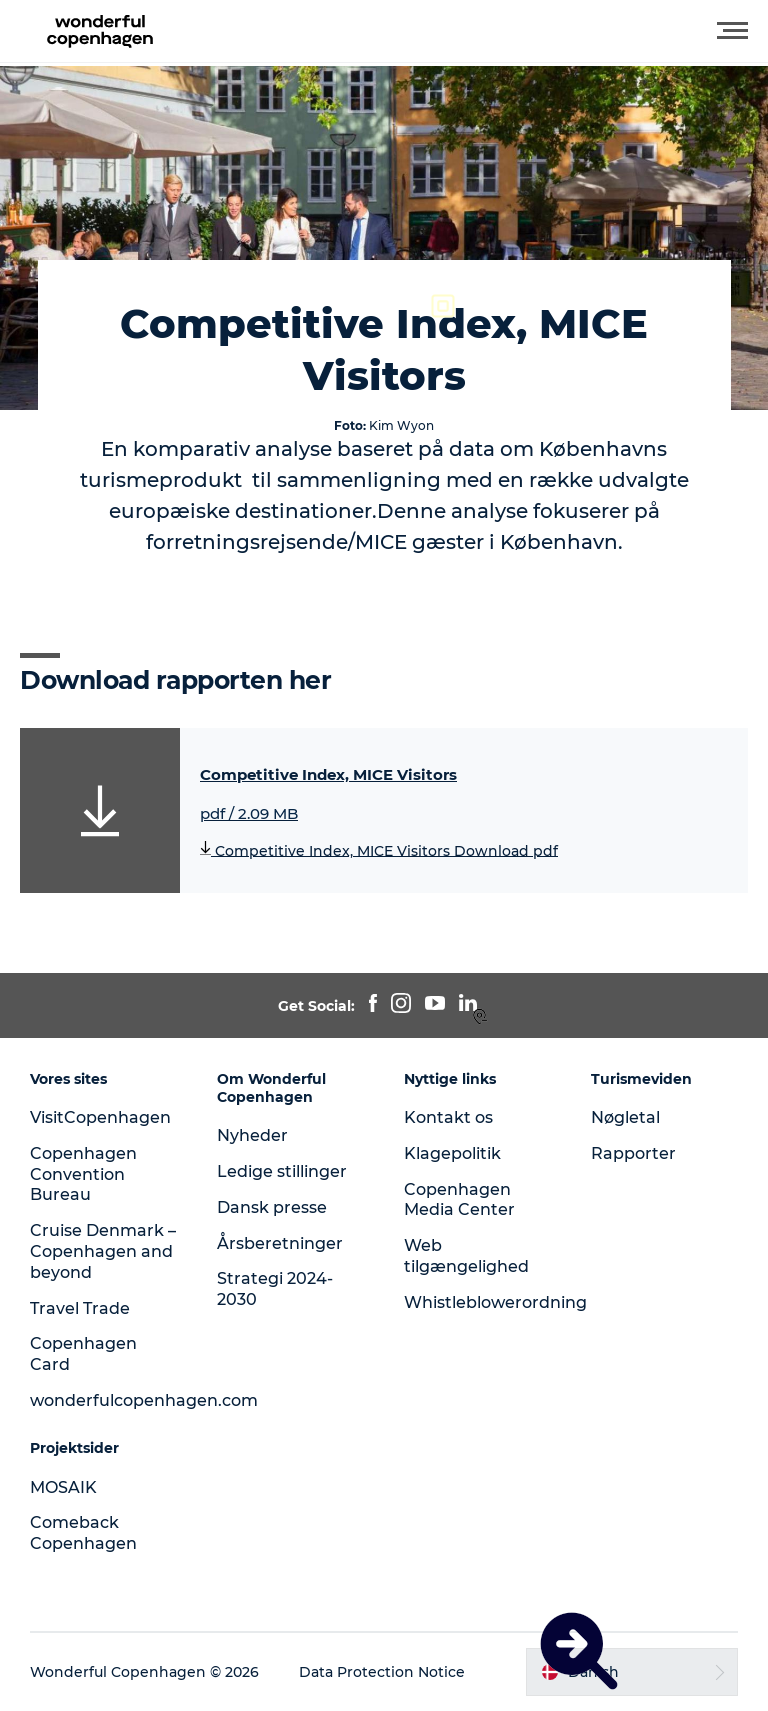 This screenshot has width=768, height=1711. I want to click on remove a saved location, so click(479, 1016).